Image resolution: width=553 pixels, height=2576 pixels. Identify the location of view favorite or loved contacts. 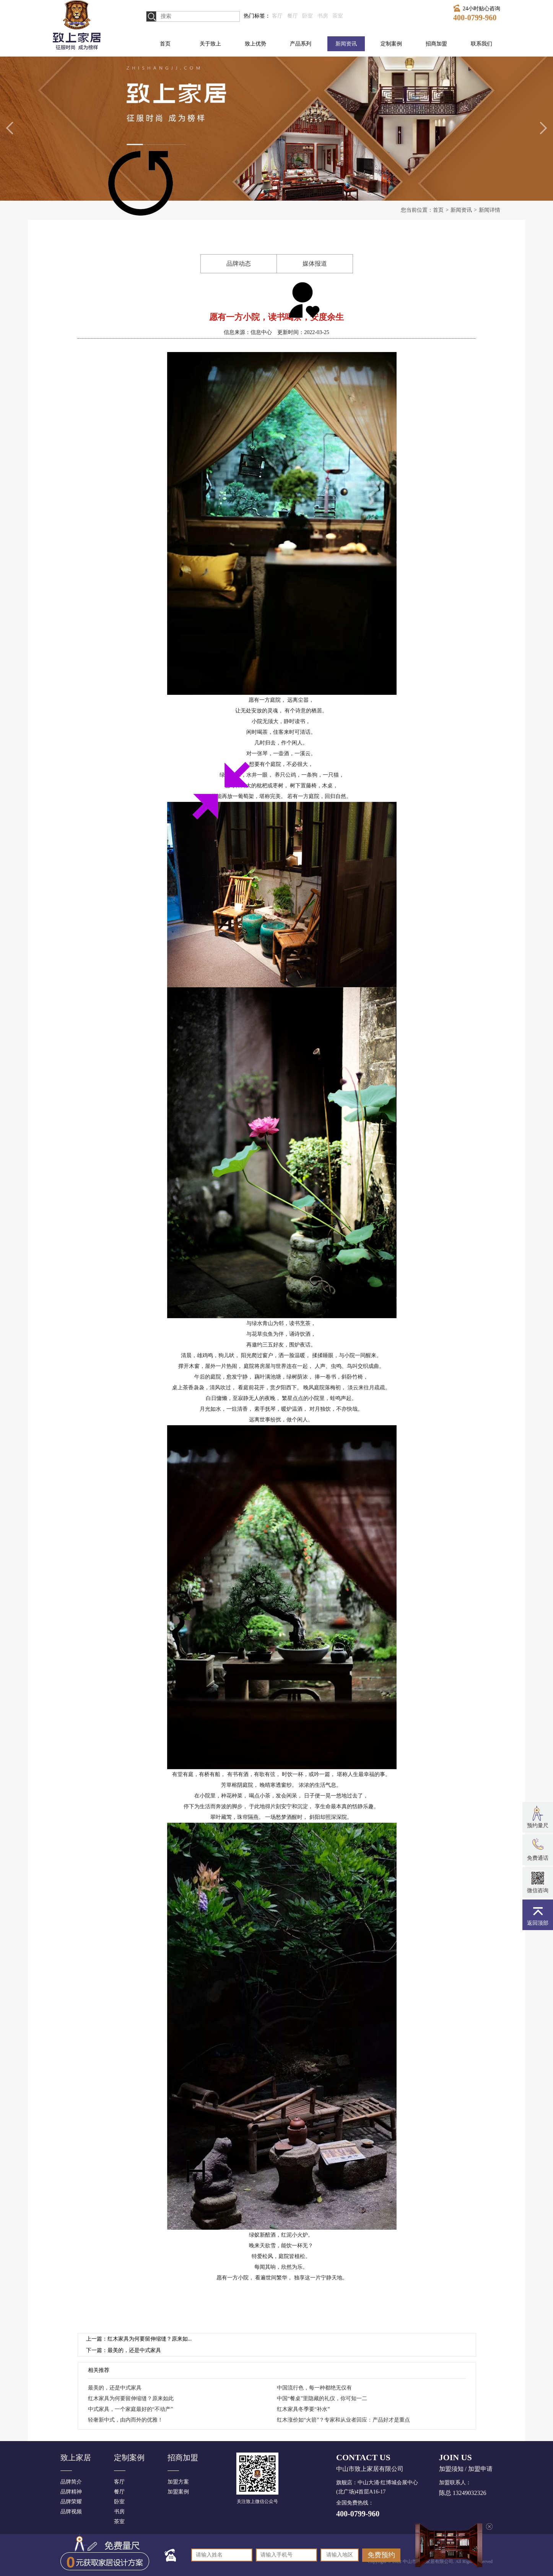
(303, 301).